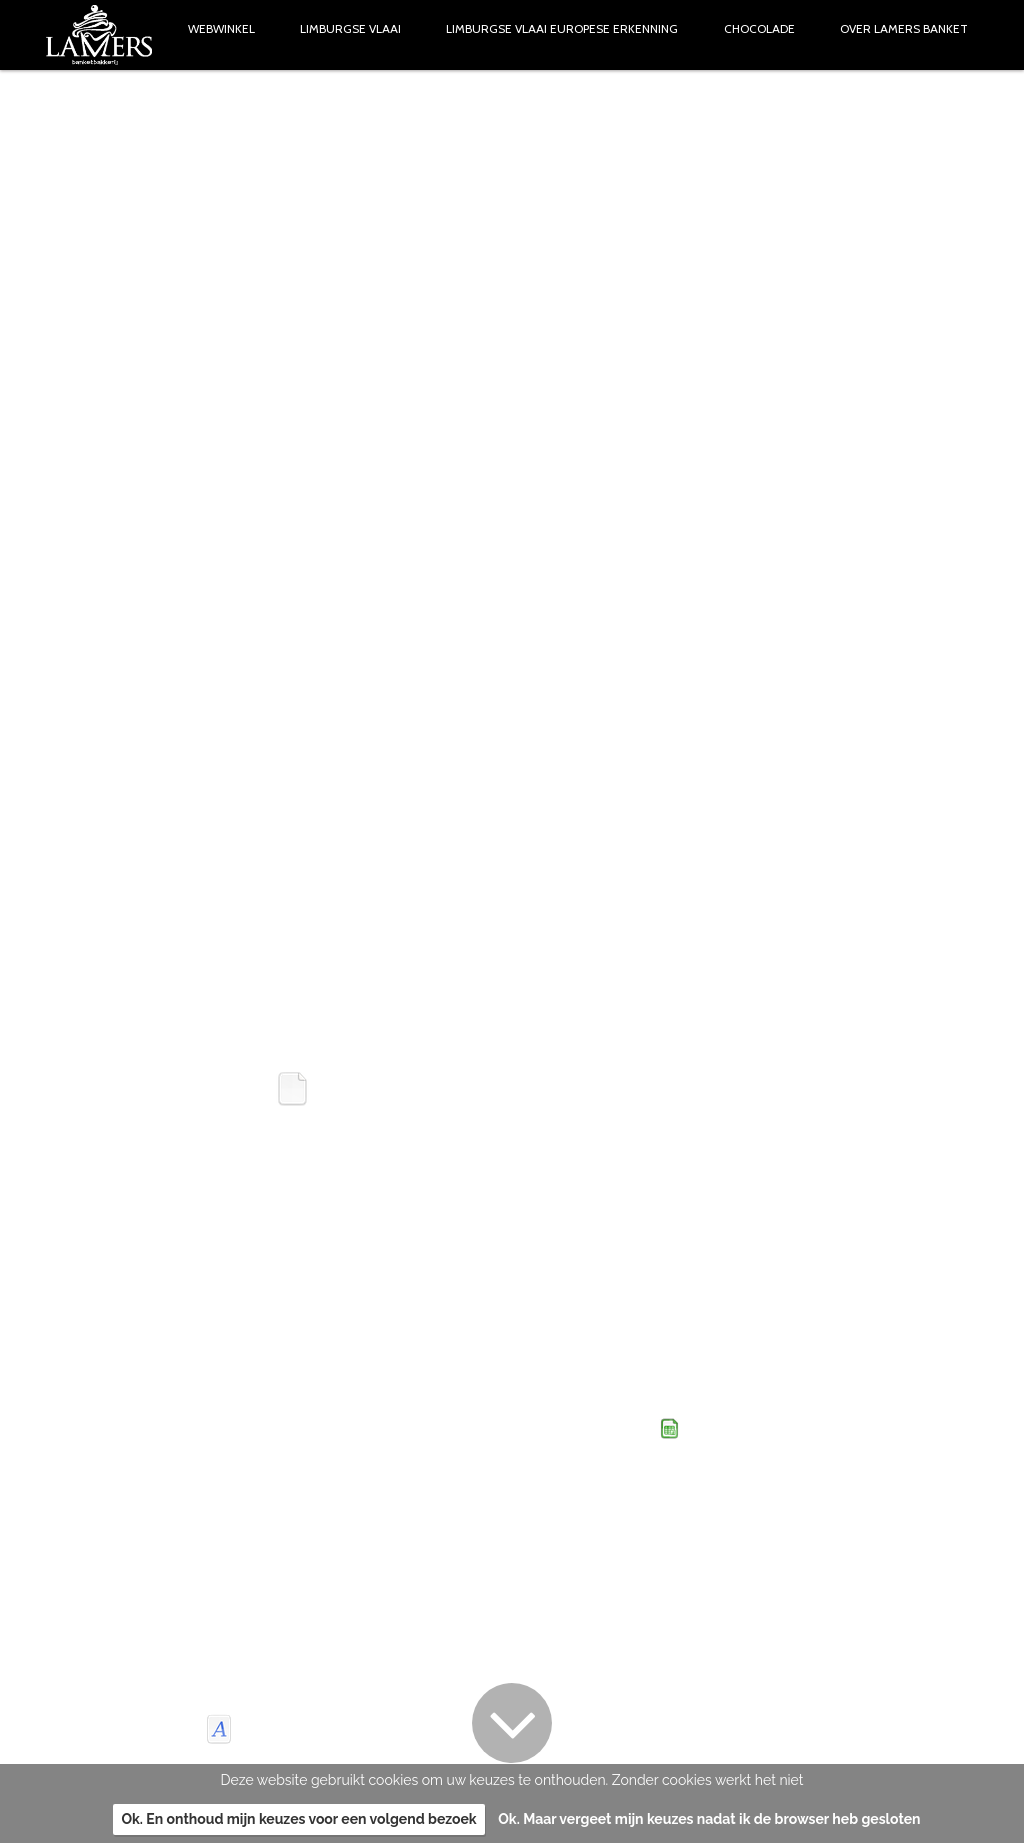 This screenshot has width=1024, height=1843. I want to click on a font file type indicator, so click(219, 1729).